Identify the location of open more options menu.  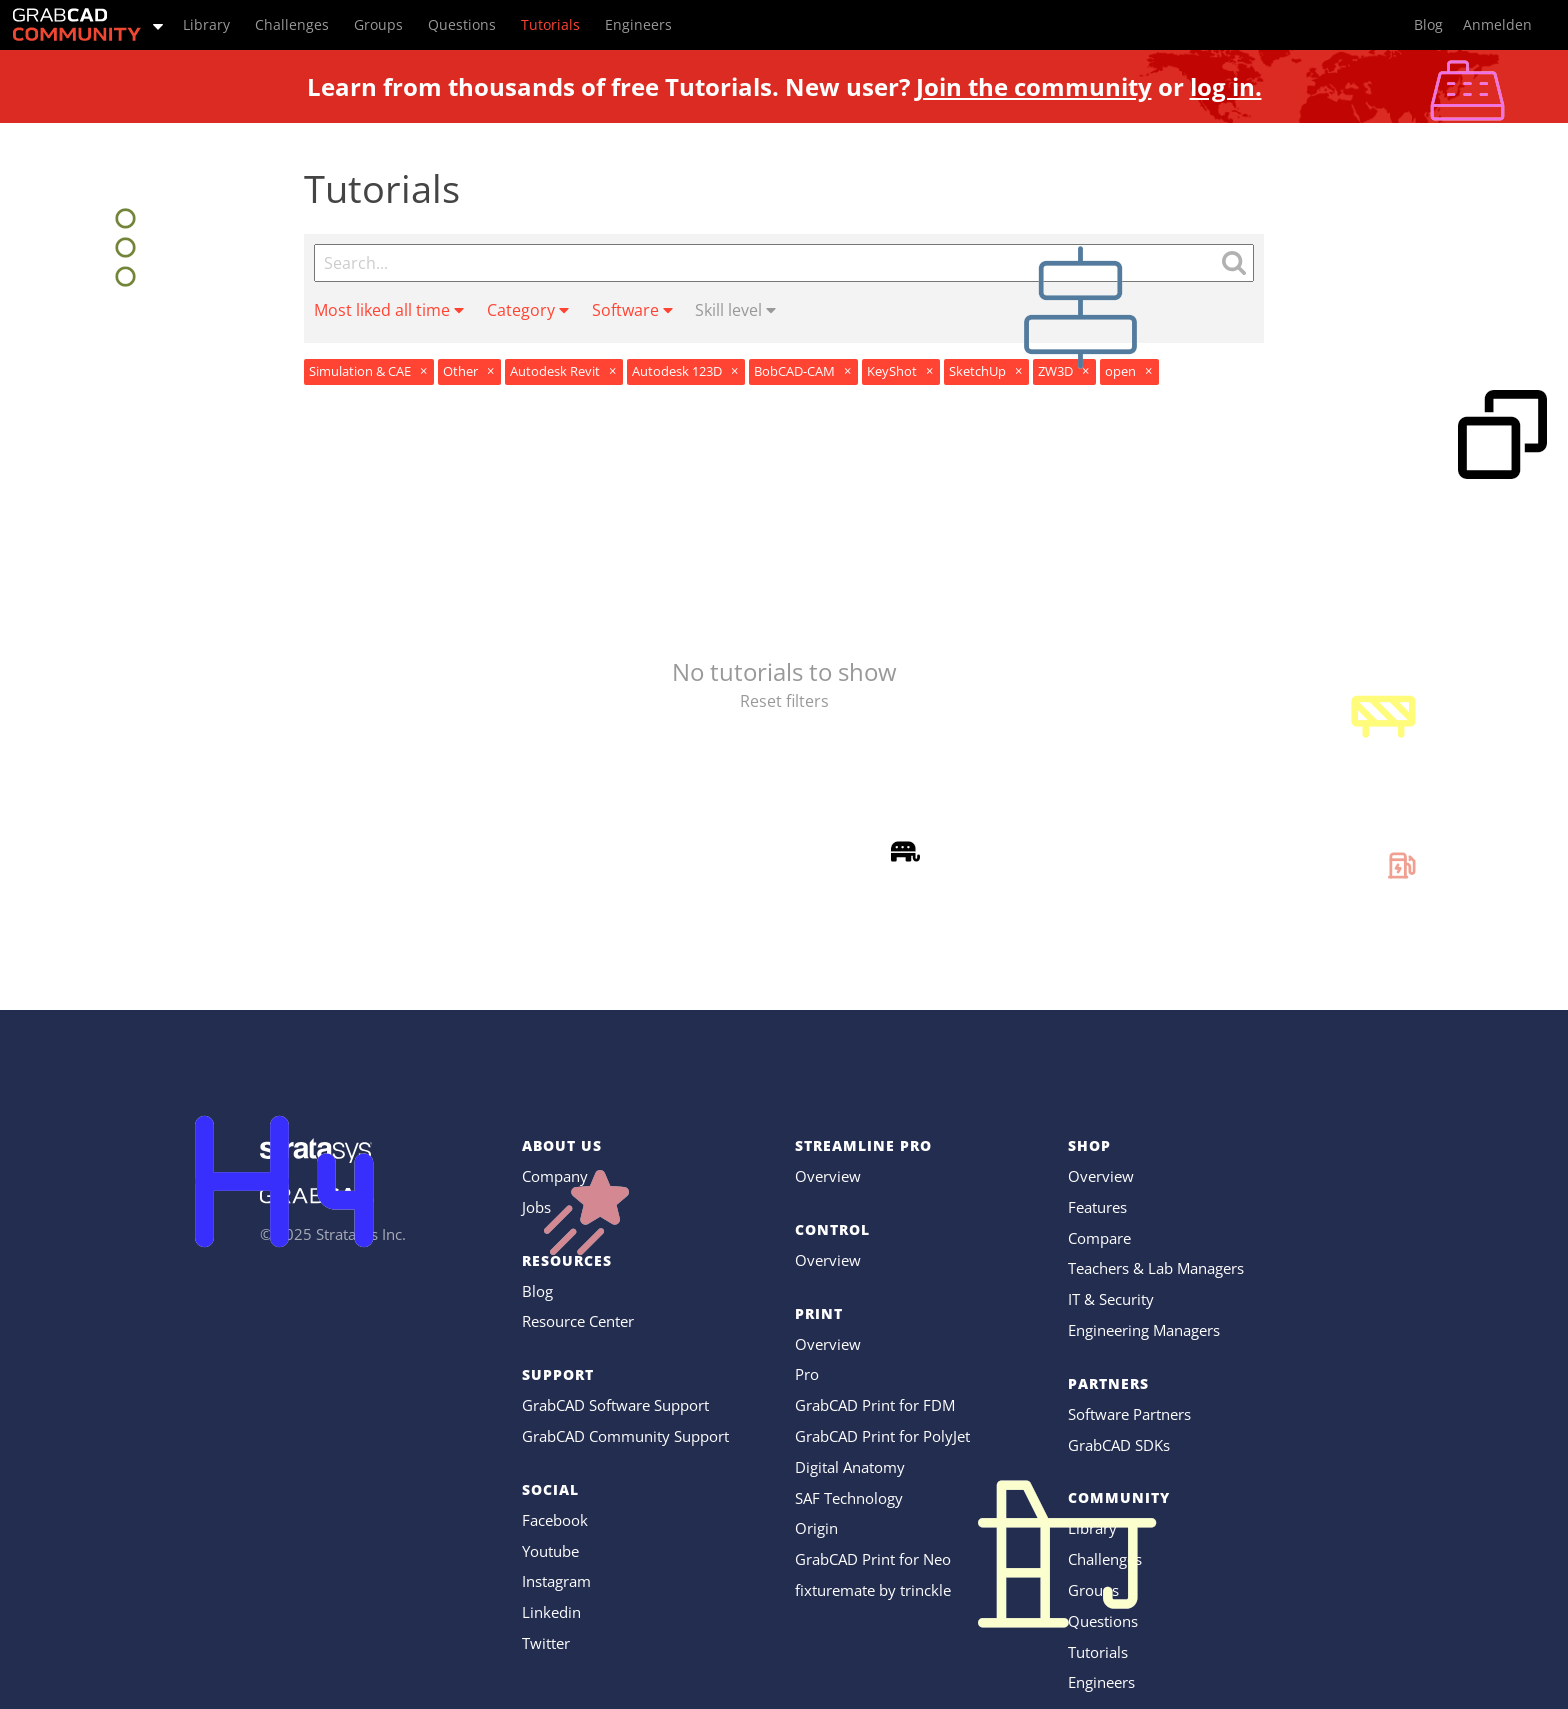
(125, 247).